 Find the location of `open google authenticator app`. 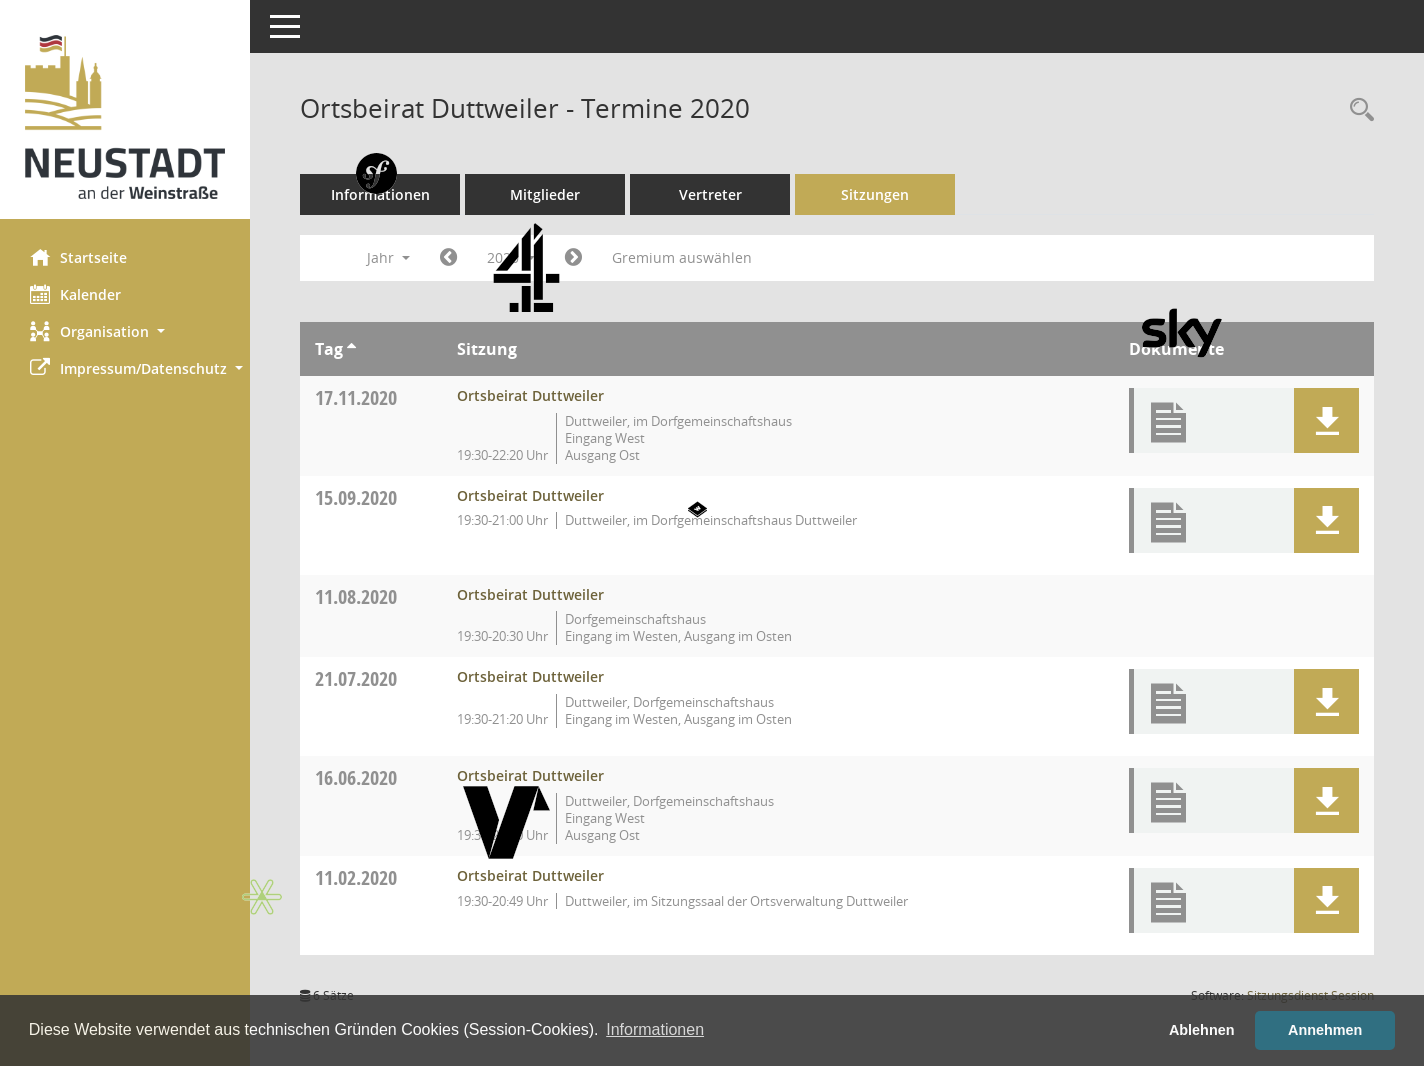

open google authenticator app is located at coordinates (262, 897).